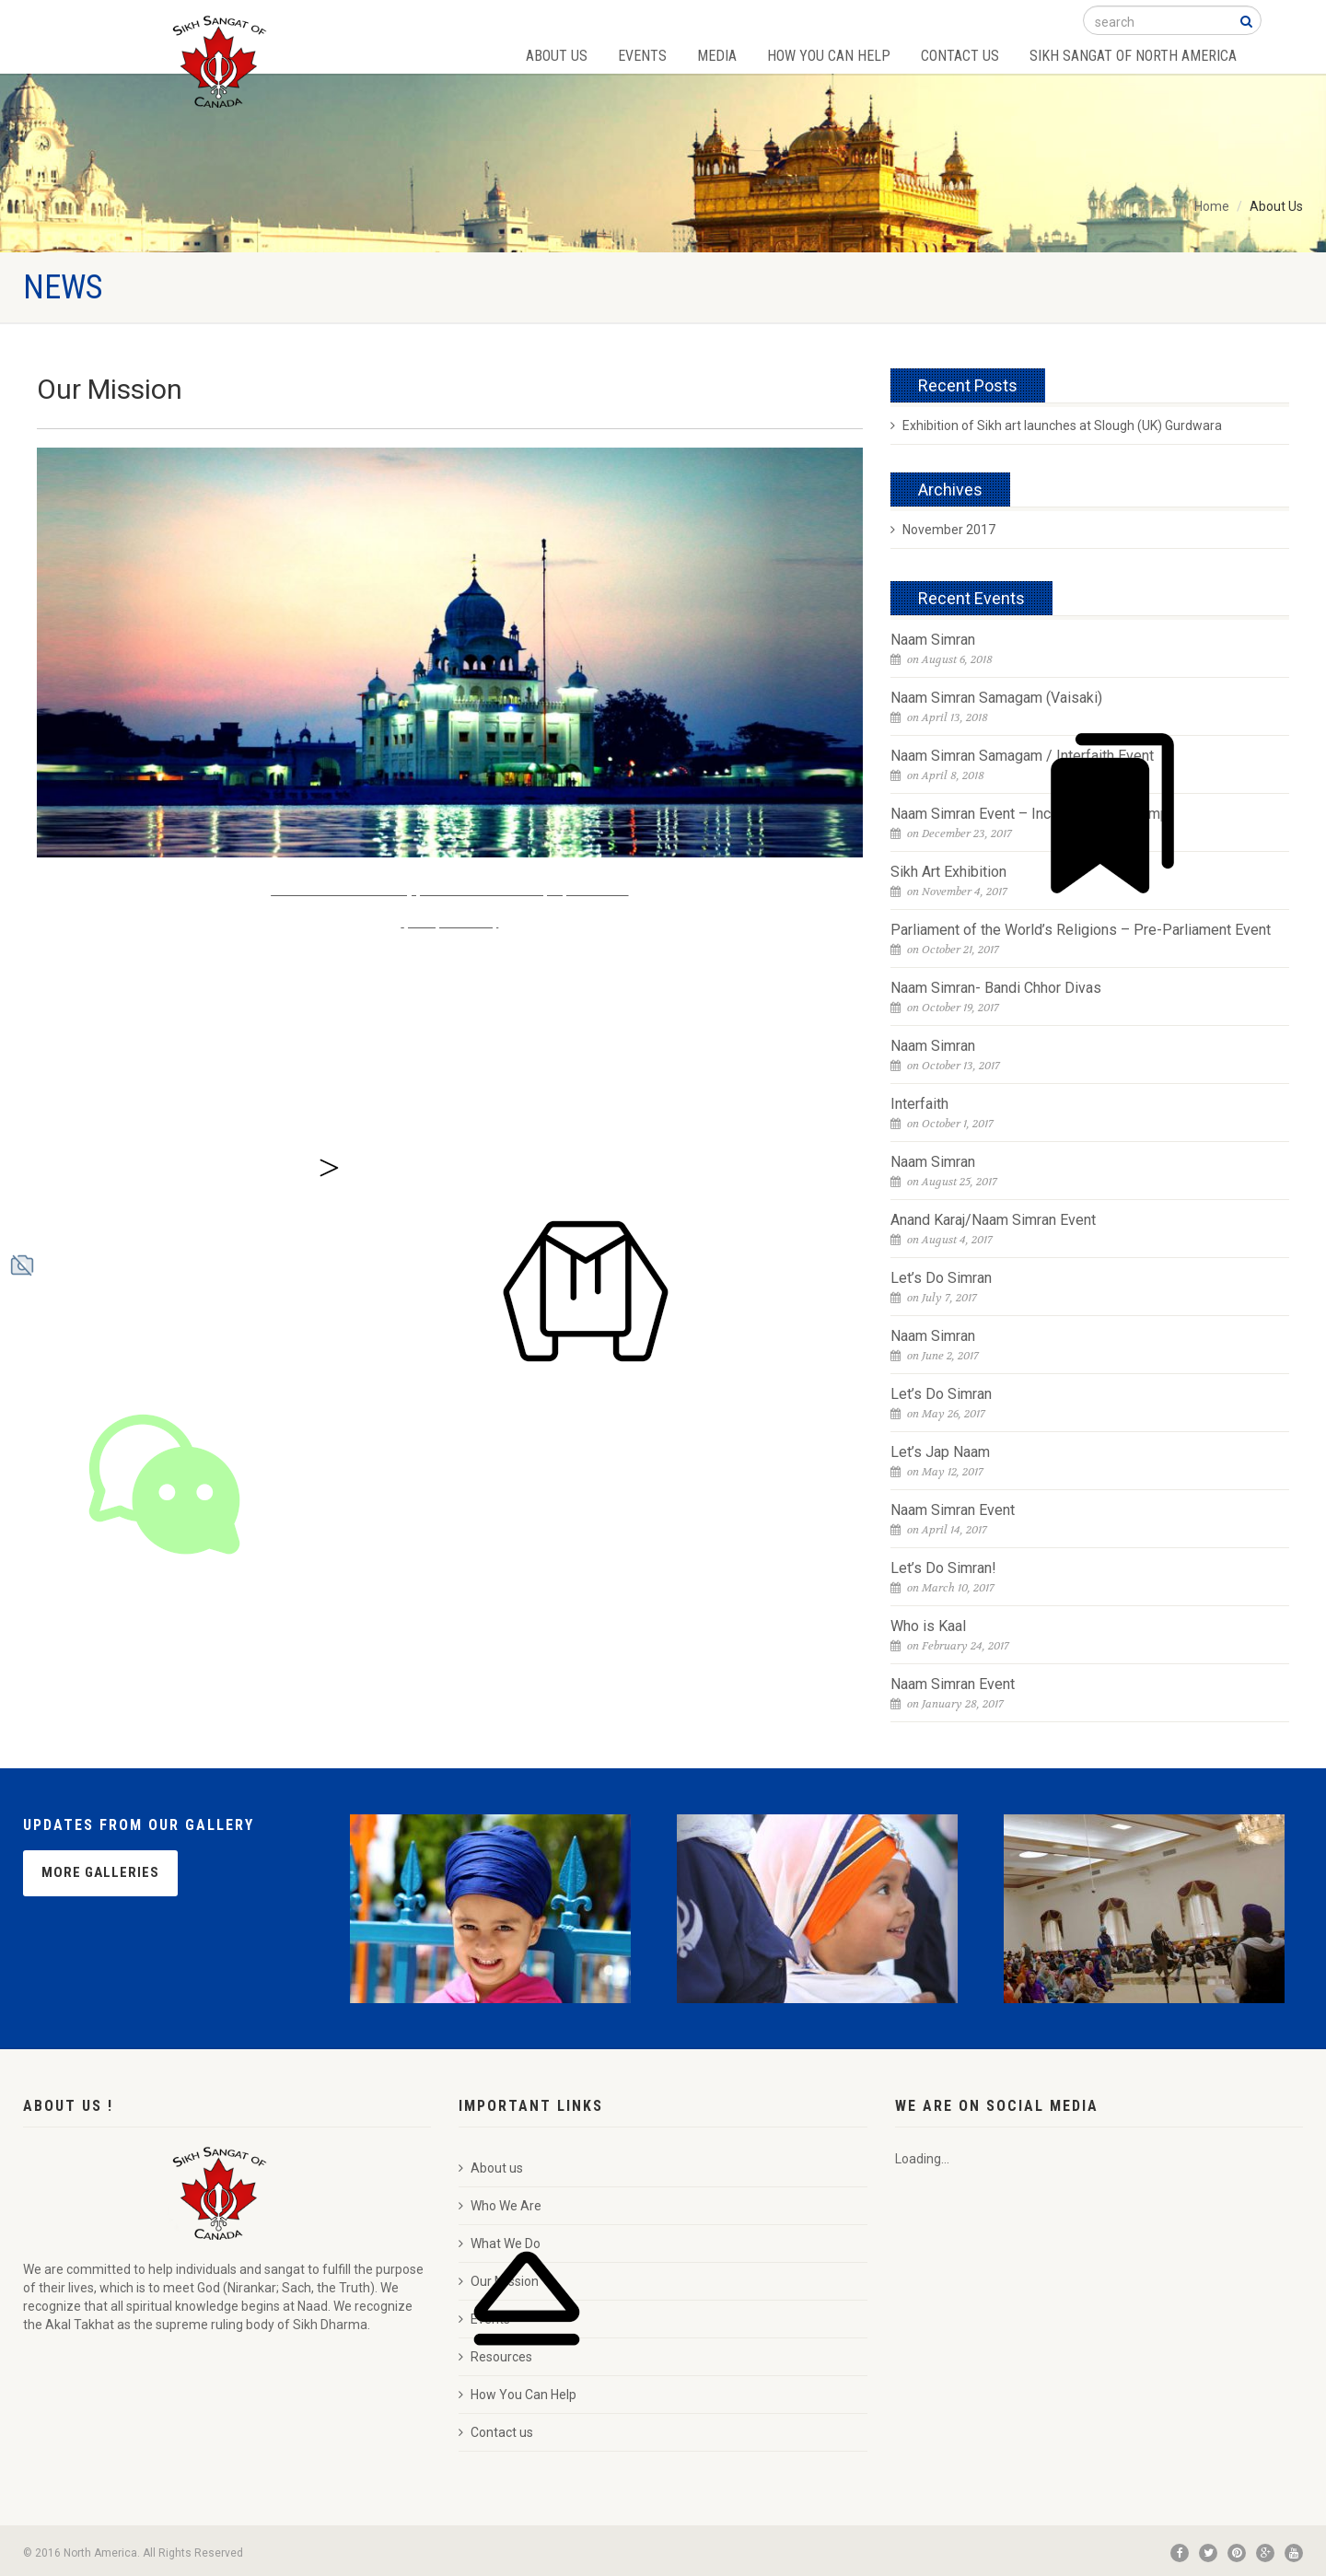 This screenshot has width=1326, height=2576. What do you see at coordinates (586, 1291) in the screenshot?
I see `browse casual or streetwear clothing` at bounding box center [586, 1291].